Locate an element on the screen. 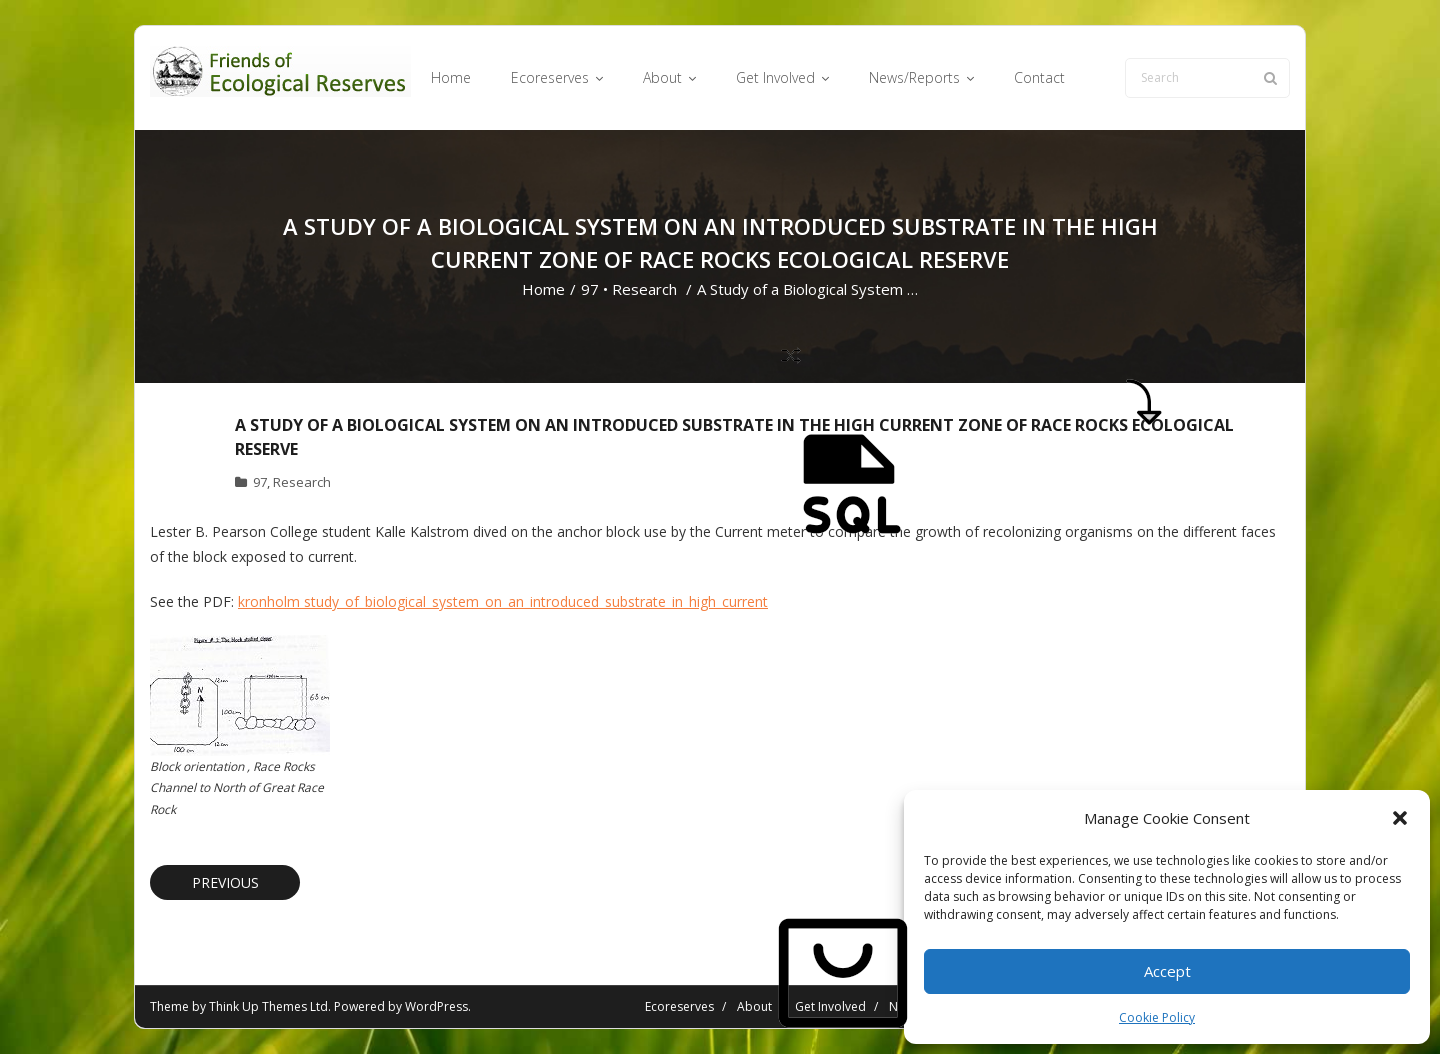 The image size is (1440, 1054). shuffle playlist or queue order is located at coordinates (790, 355).